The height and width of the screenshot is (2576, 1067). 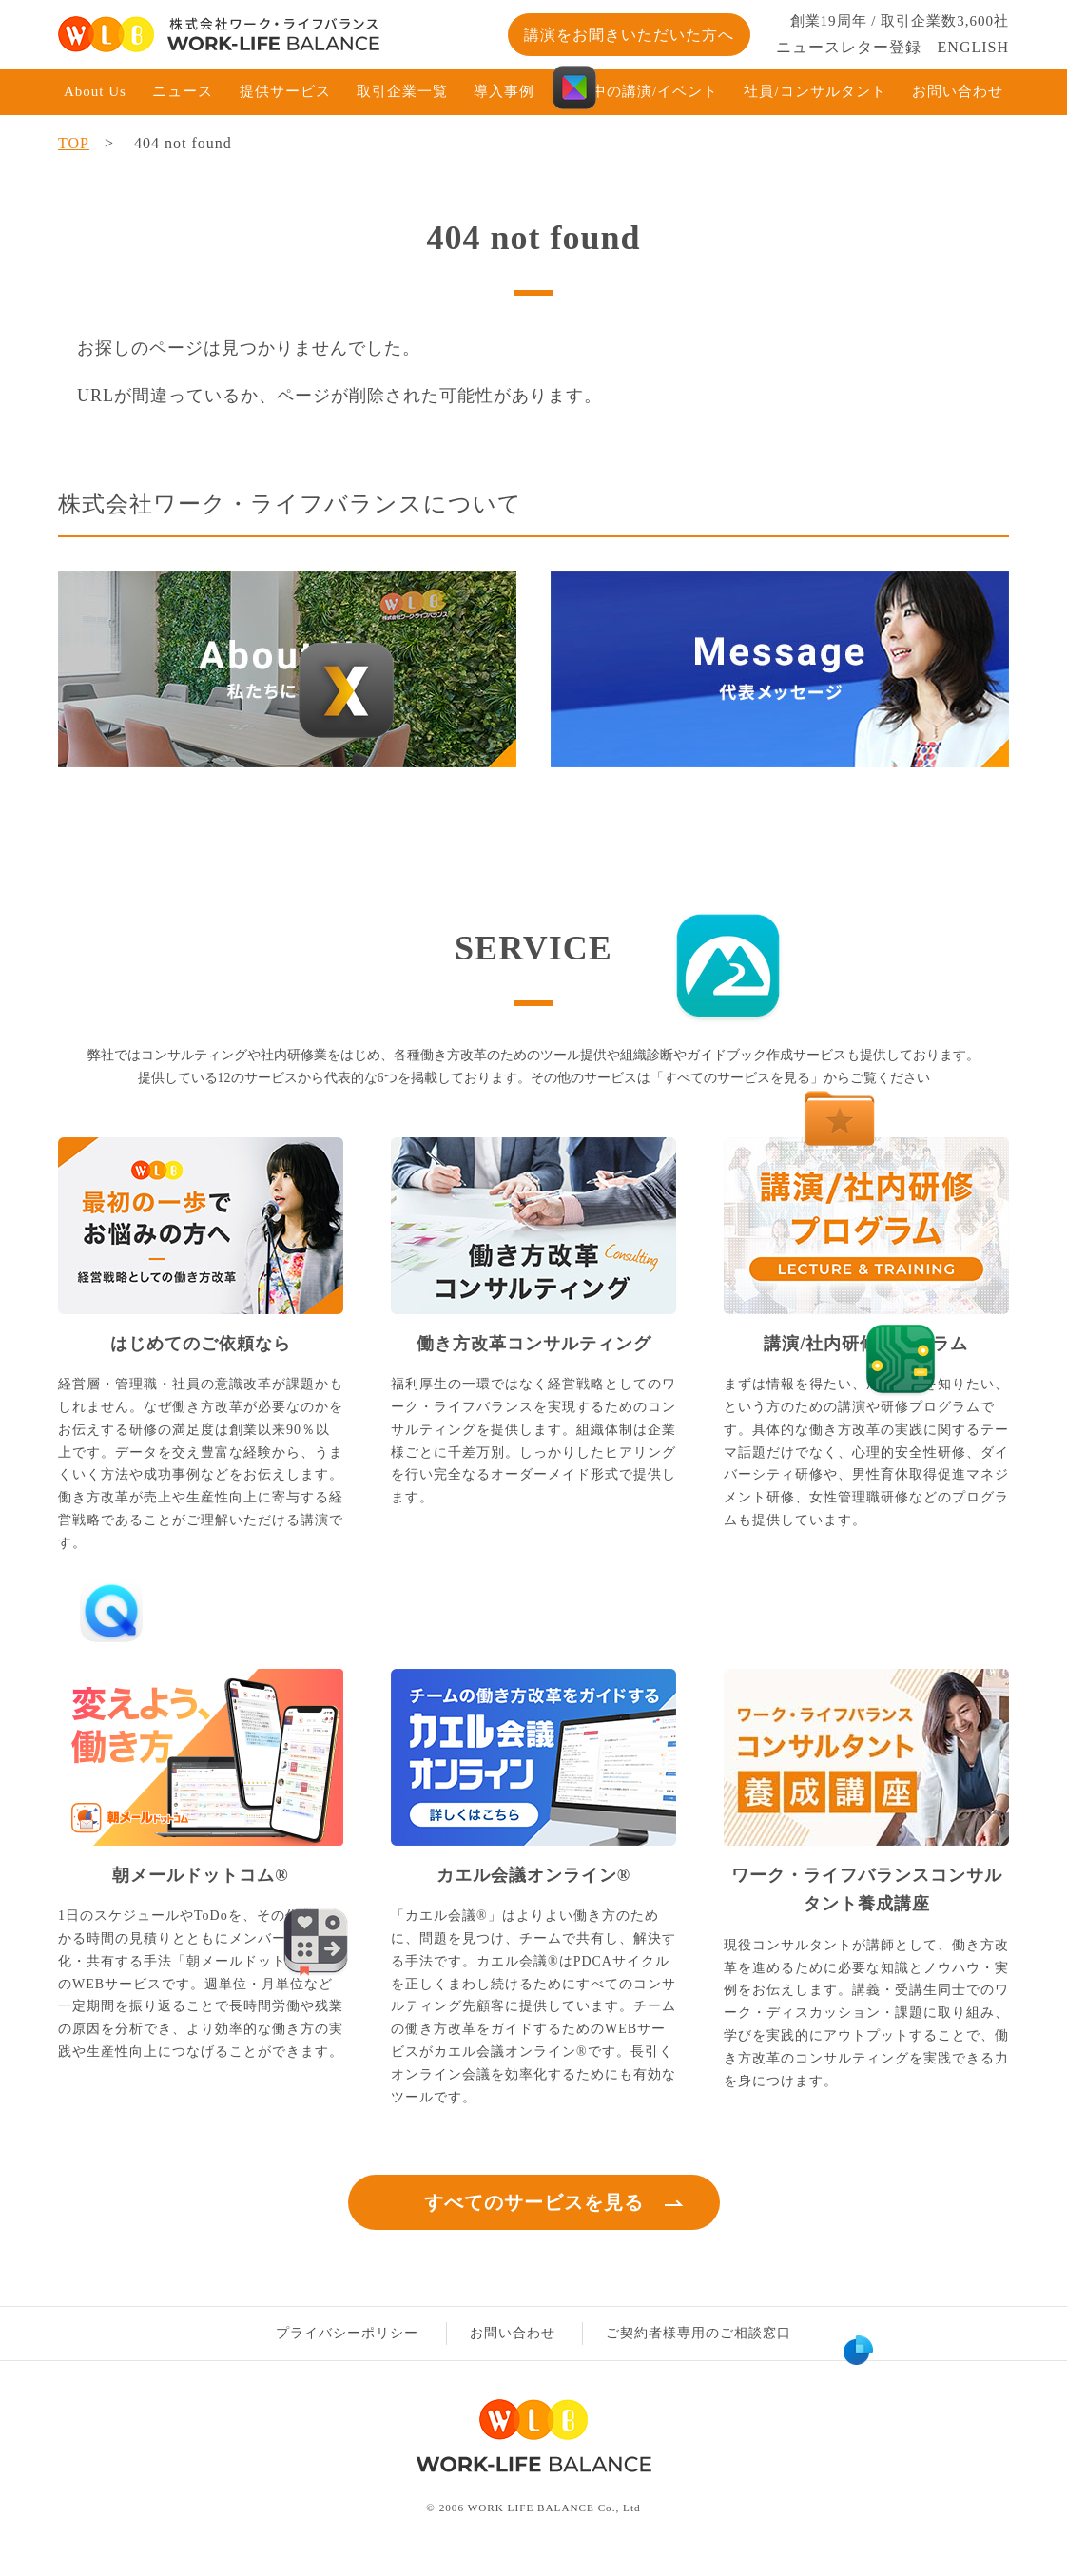 What do you see at coordinates (346, 690) in the screenshot?
I see `open plex media server` at bounding box center [346, 690].